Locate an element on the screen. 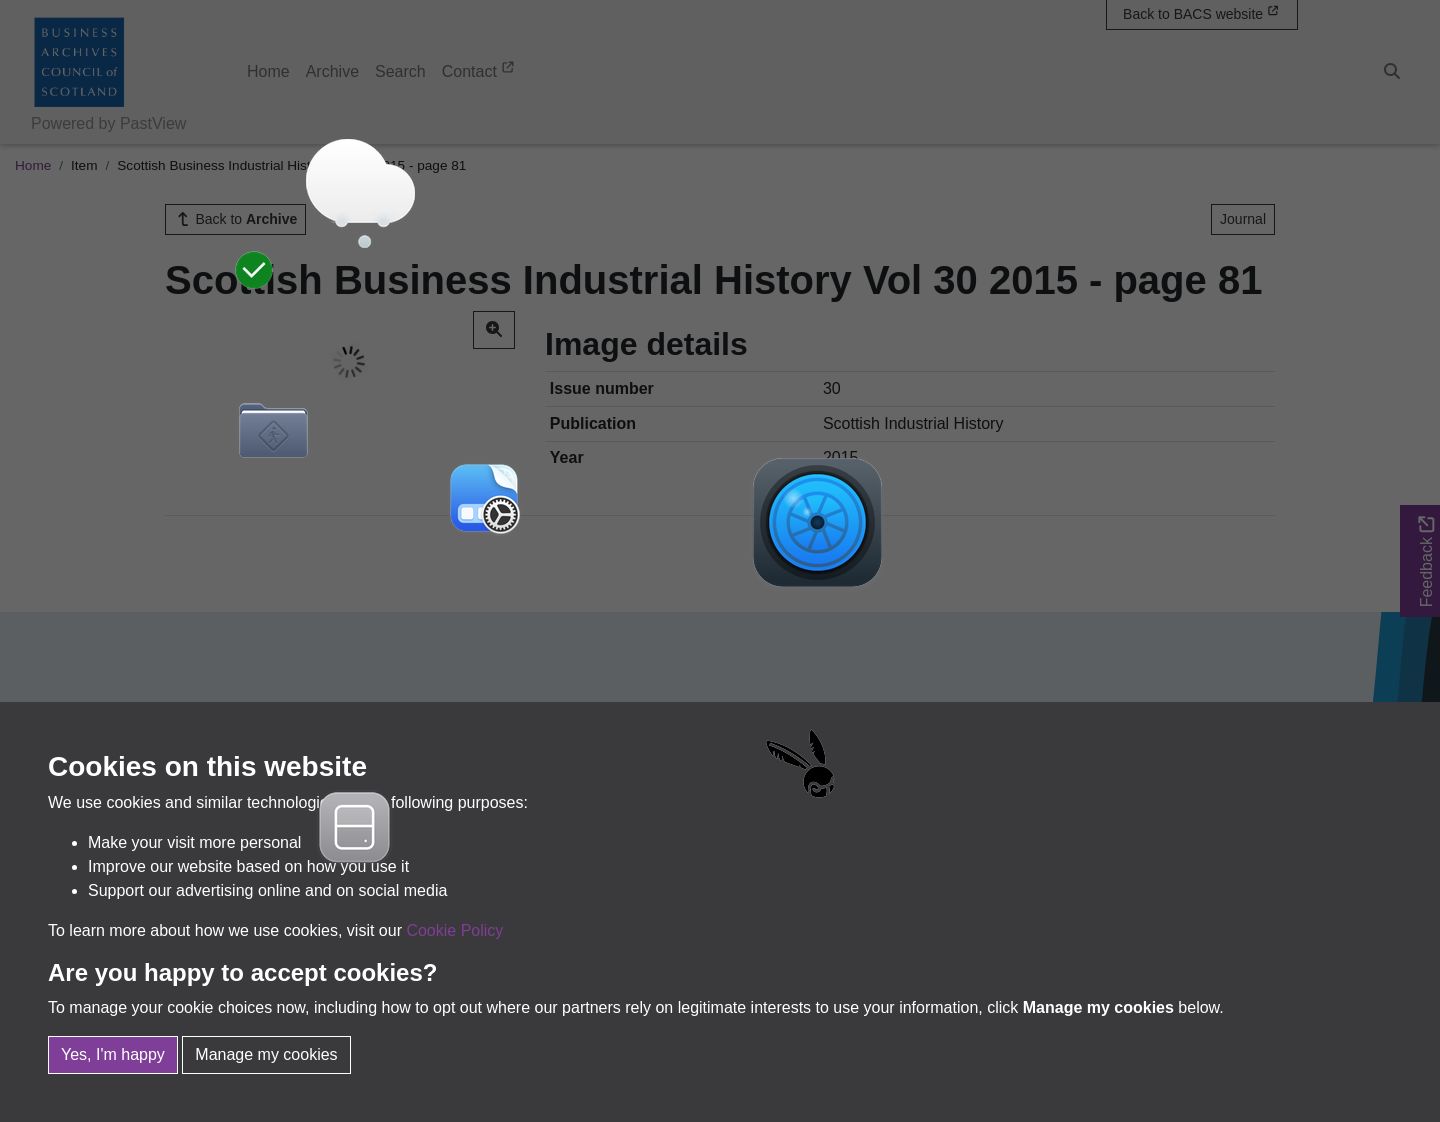  golden snitch icon from Harry Potter quidditch is located at coordinates (800, 763).